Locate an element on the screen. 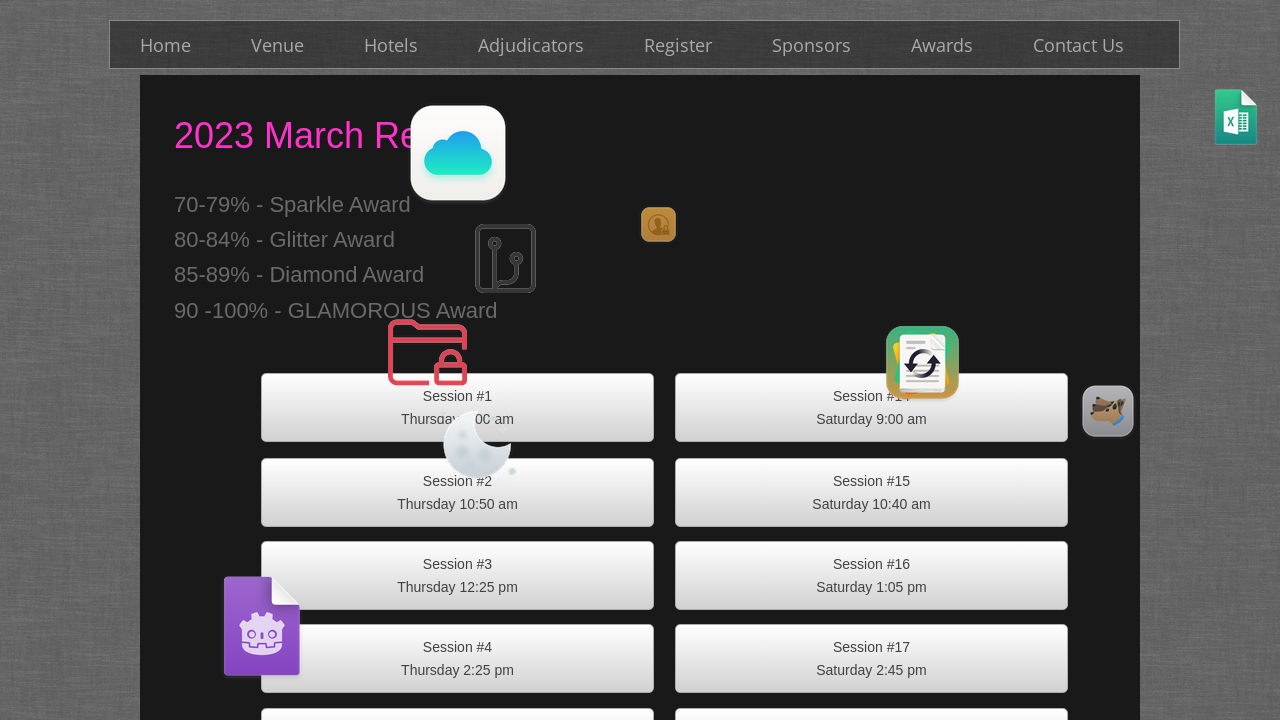 This screenshot has height=720, width=1280. open gitg version control application is located at coordinates (505, 258).